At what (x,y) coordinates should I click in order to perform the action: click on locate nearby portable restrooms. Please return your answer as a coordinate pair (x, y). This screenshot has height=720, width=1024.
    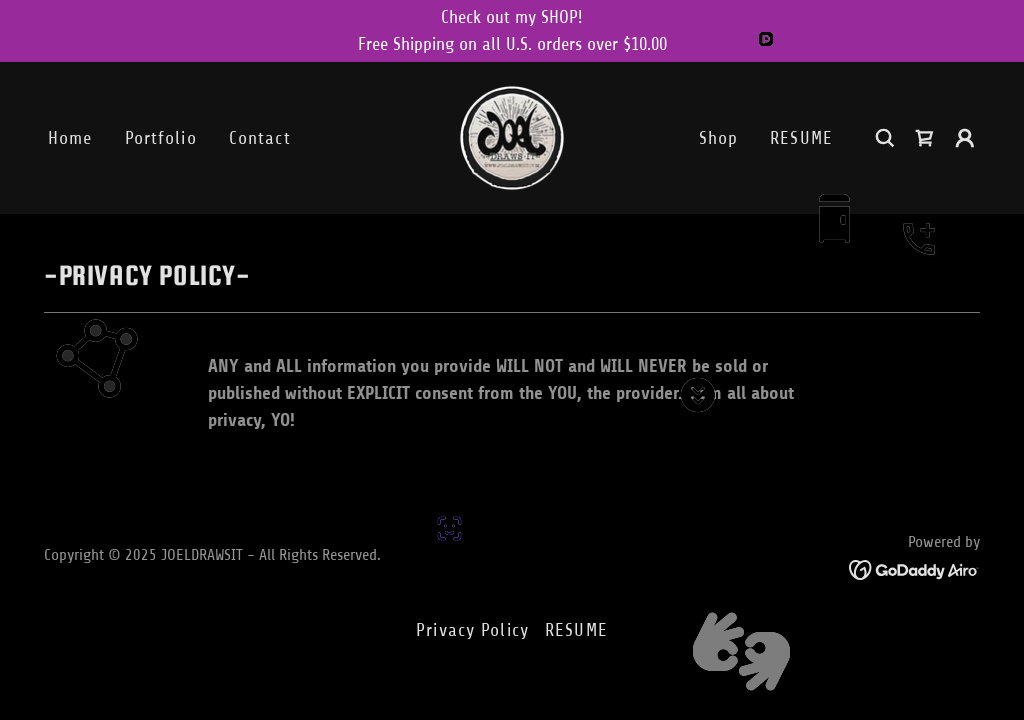
    Looking at the image, I should click on (834, 218).